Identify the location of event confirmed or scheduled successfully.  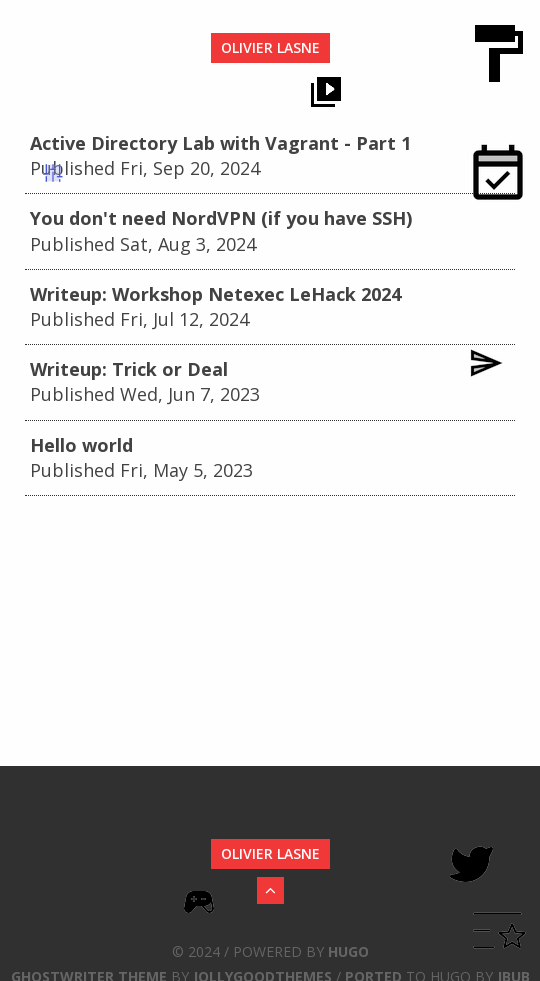
(498, 175).